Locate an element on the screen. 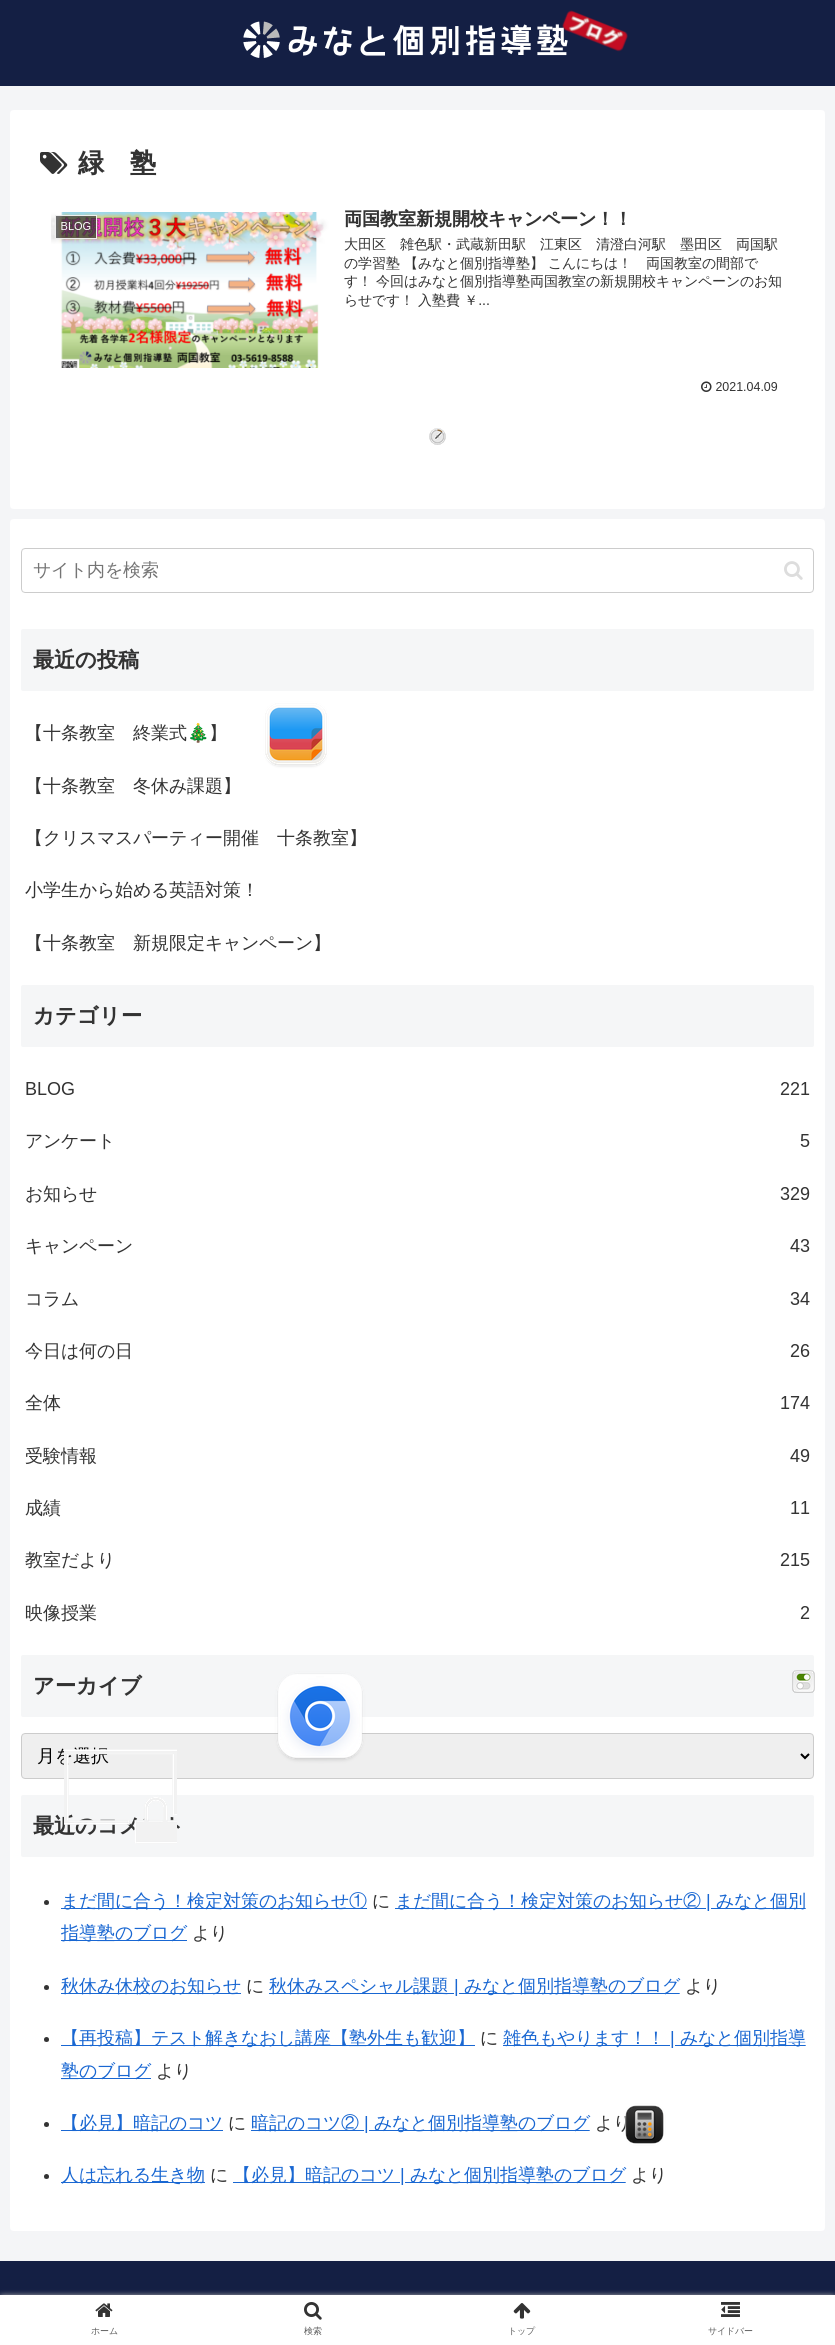  open sysprof system profiler is located at coordinates (437, 436).